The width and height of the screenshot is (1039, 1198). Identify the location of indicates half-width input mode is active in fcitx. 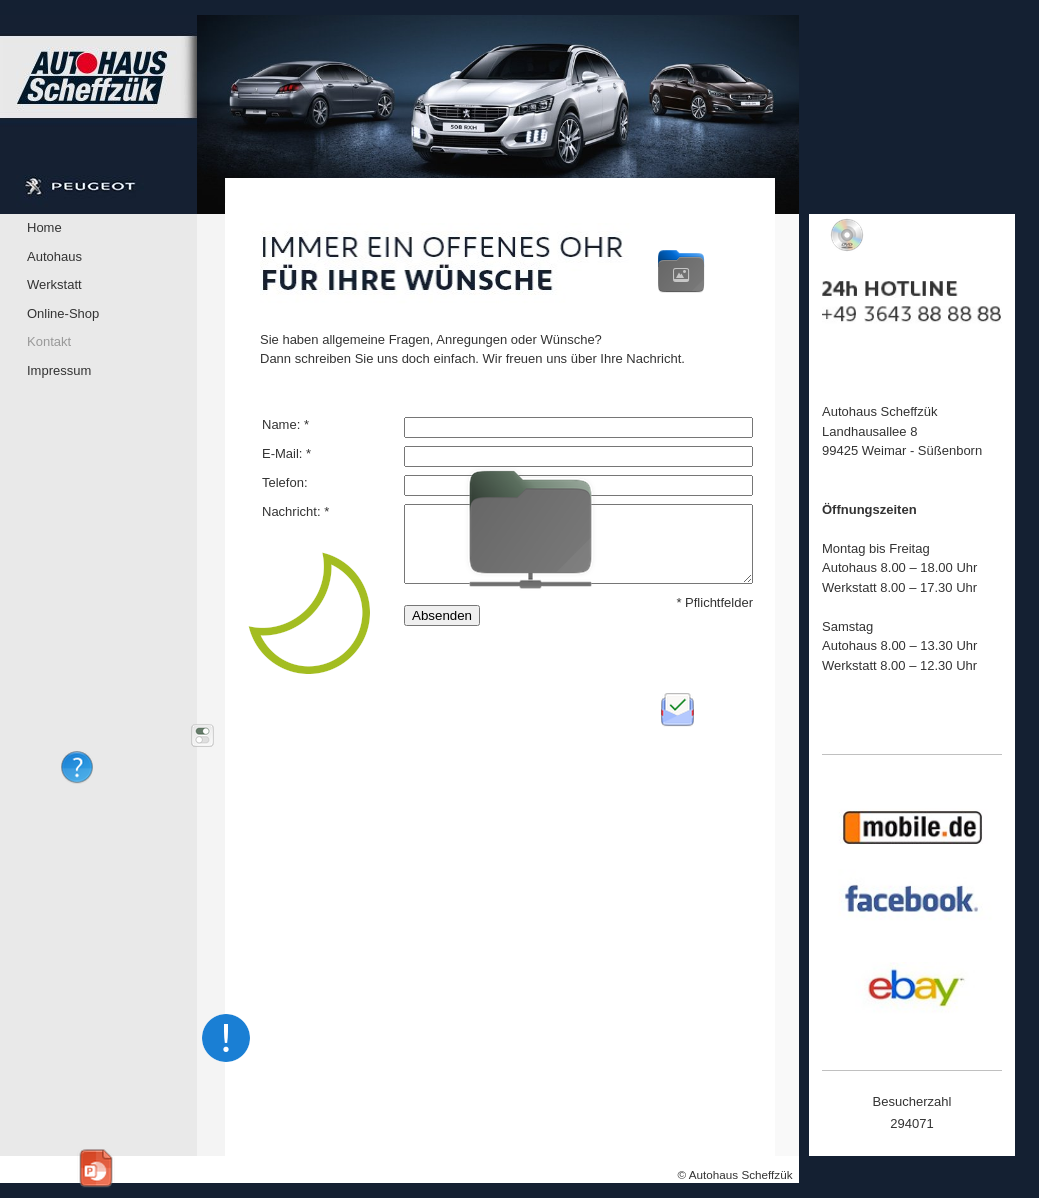
(308, 612).